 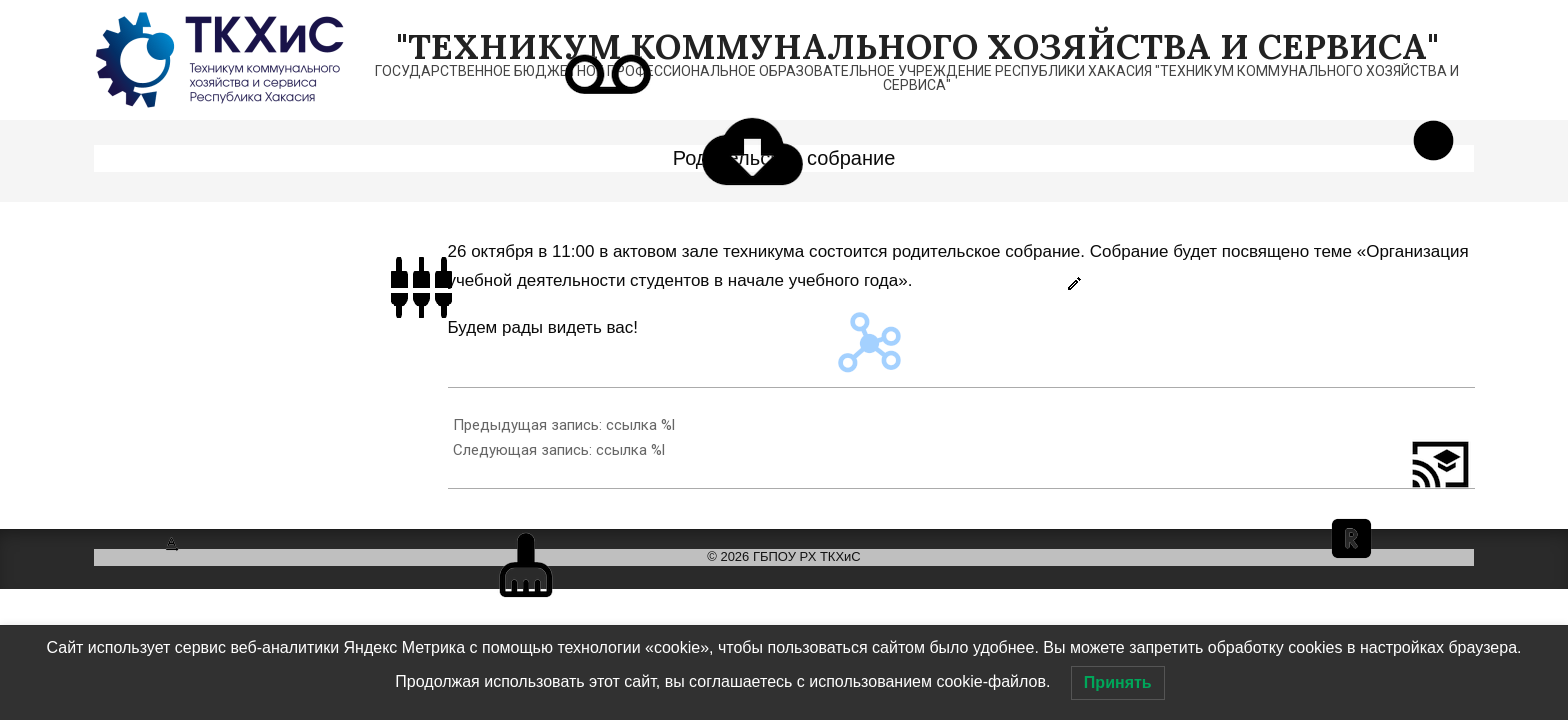 I want to click on download file from cloud storage, so click(x=752, y=151).